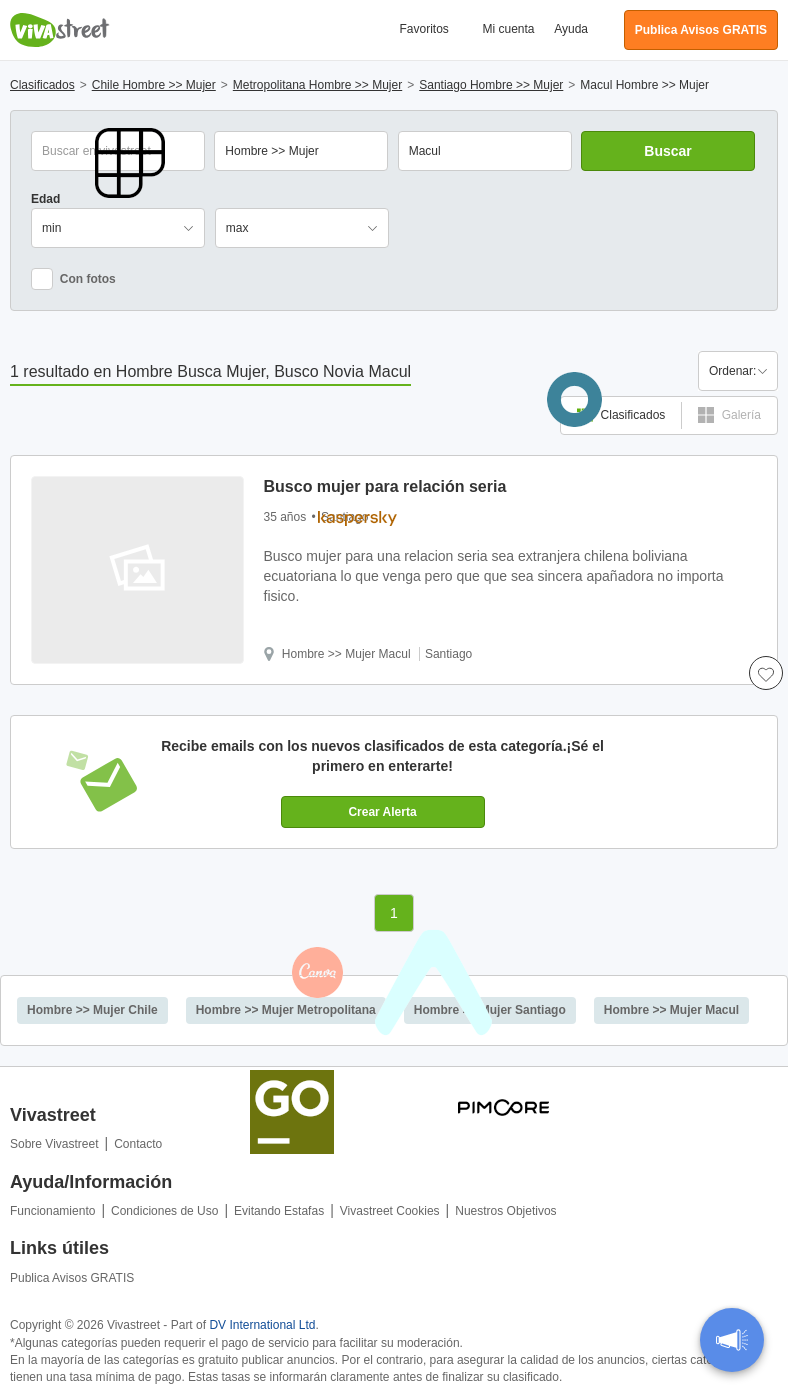  I want to click on osano privacy platform logo, so click(574, 399).